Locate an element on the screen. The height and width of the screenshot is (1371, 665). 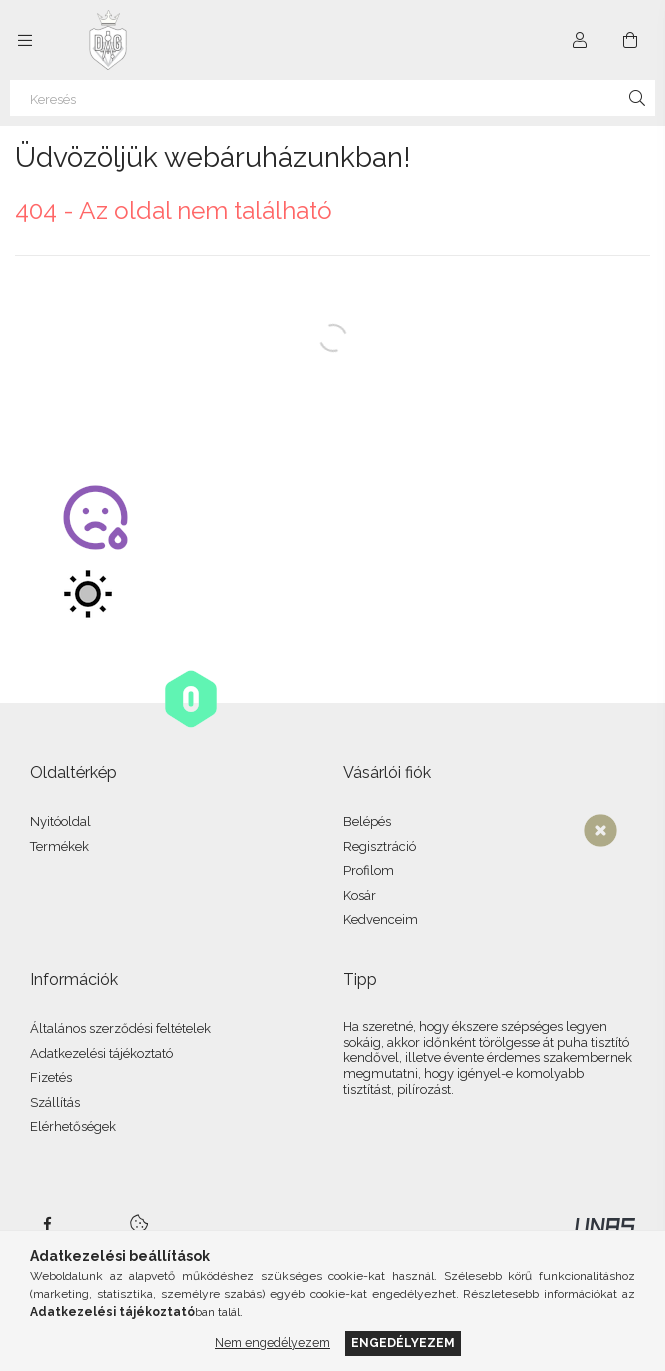
toggle light mode or bright theme is located at coordinates (88, 595).